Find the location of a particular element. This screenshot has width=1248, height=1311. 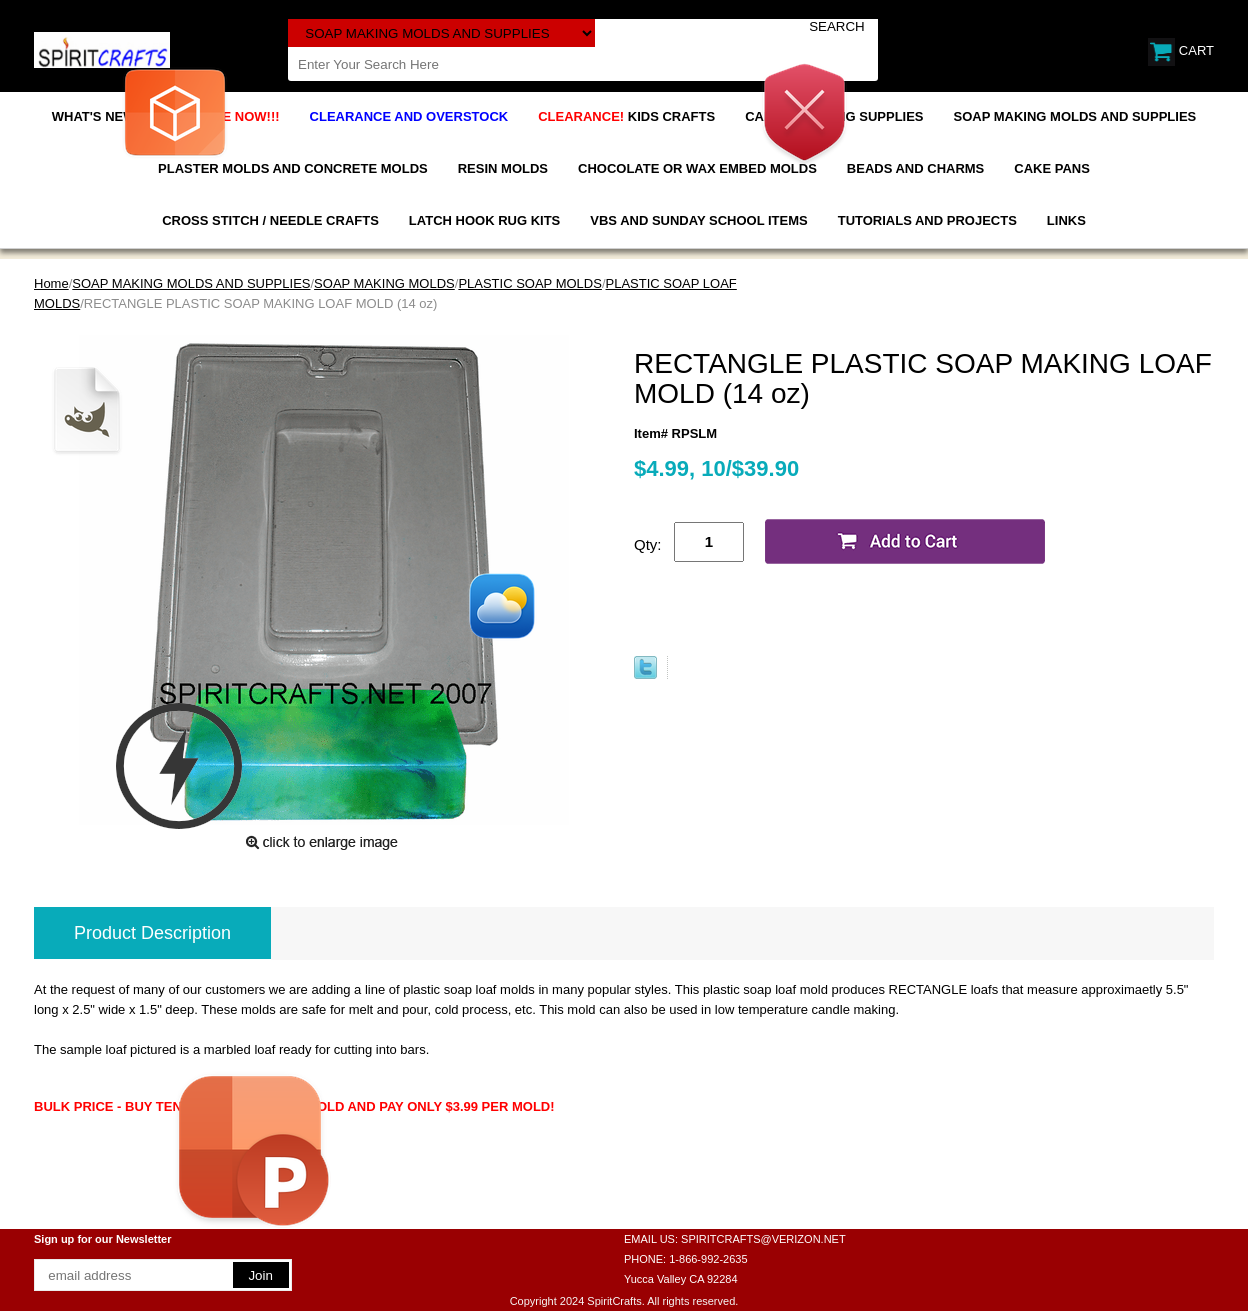

access power and battery settings is located at coordinates (179, 766).